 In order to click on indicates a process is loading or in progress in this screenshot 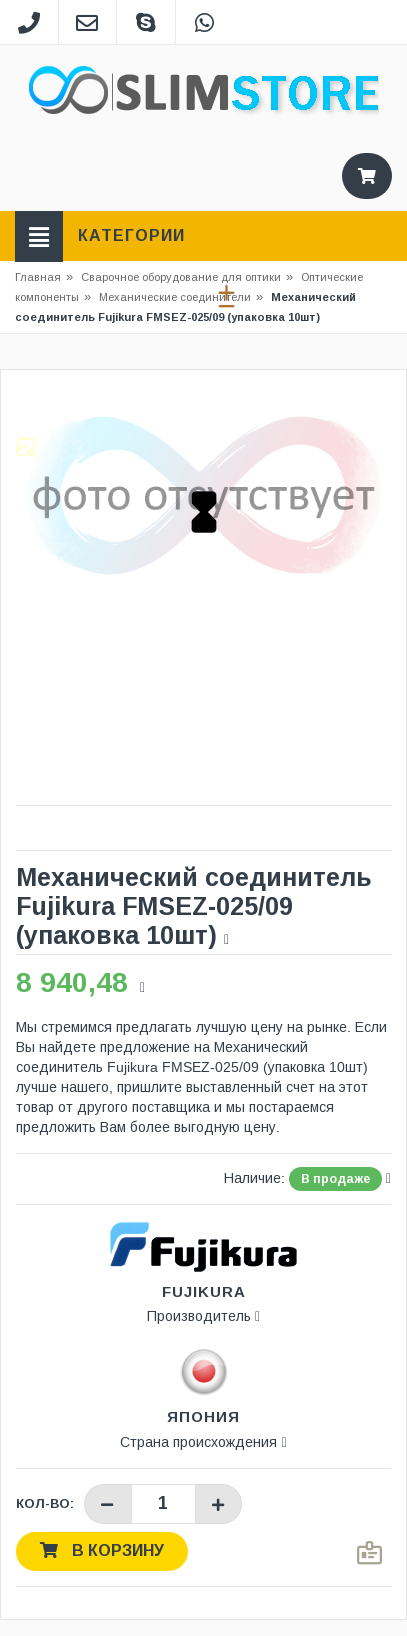, I will do `click(204, 512)`.